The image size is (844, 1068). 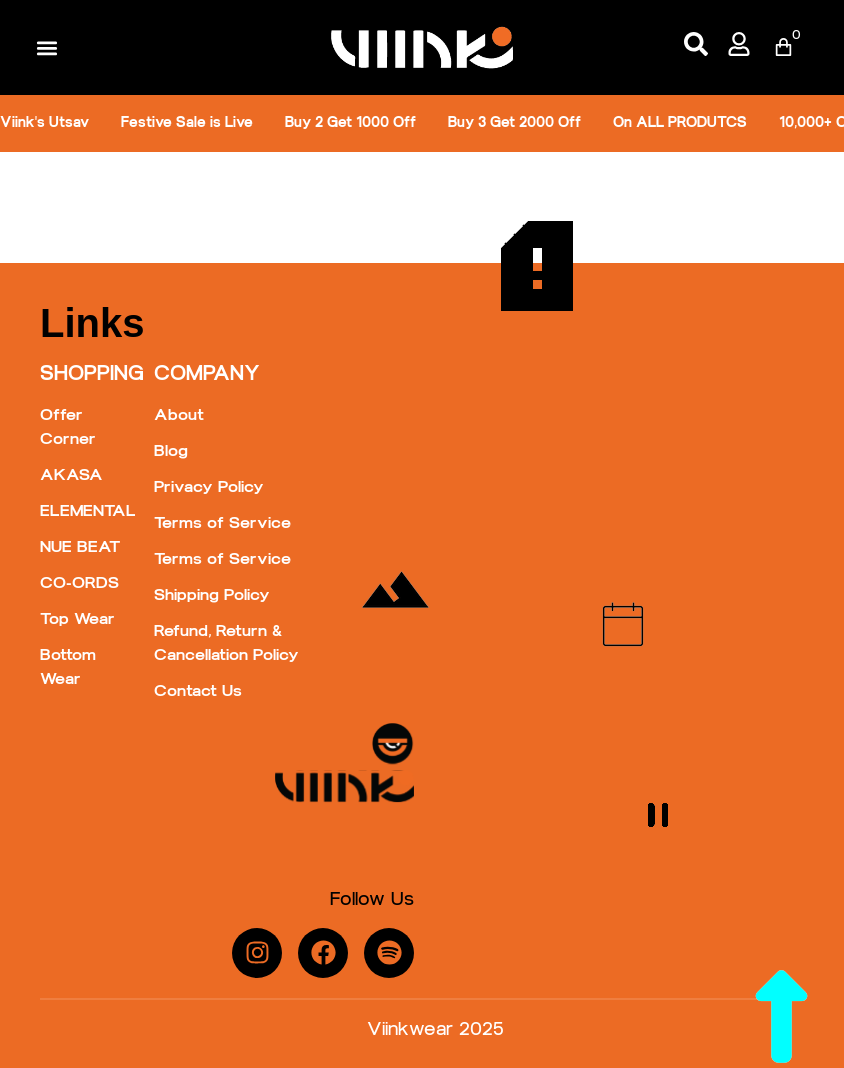 What do you see at coordinates (395, 589) in the screenshot?
I see `filter photos by landscape or mountain scenery` at bounding box center [395, 589].